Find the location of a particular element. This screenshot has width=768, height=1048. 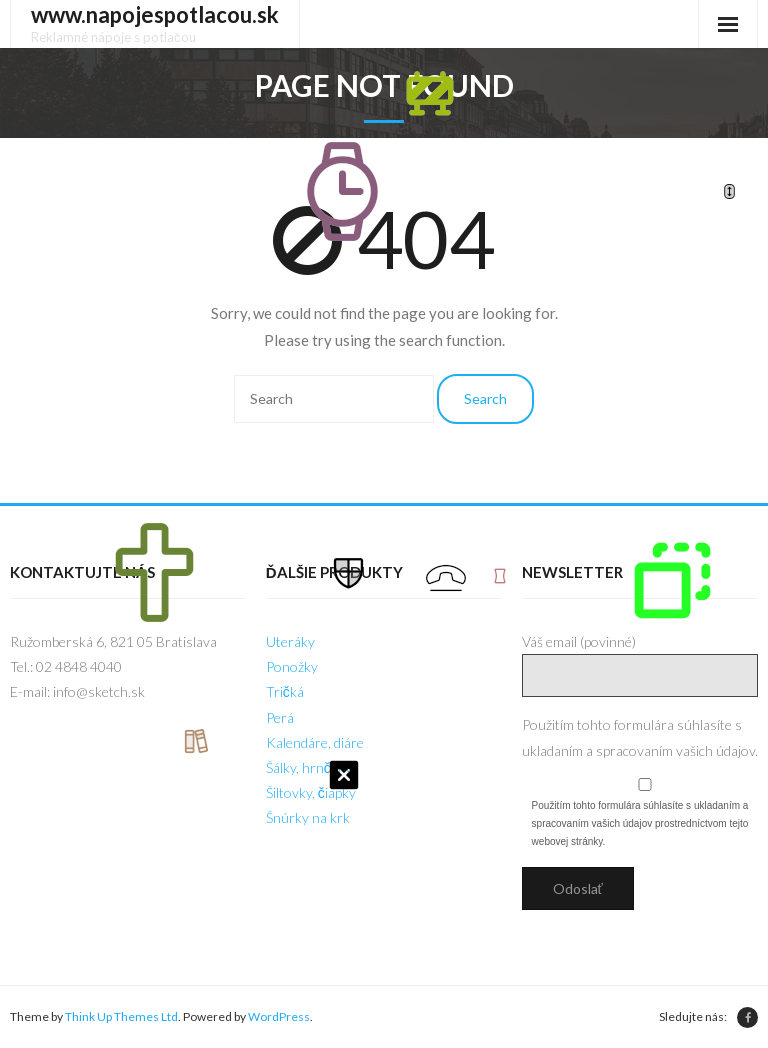

religious or faith-related content is located at coordinates (154, 572).